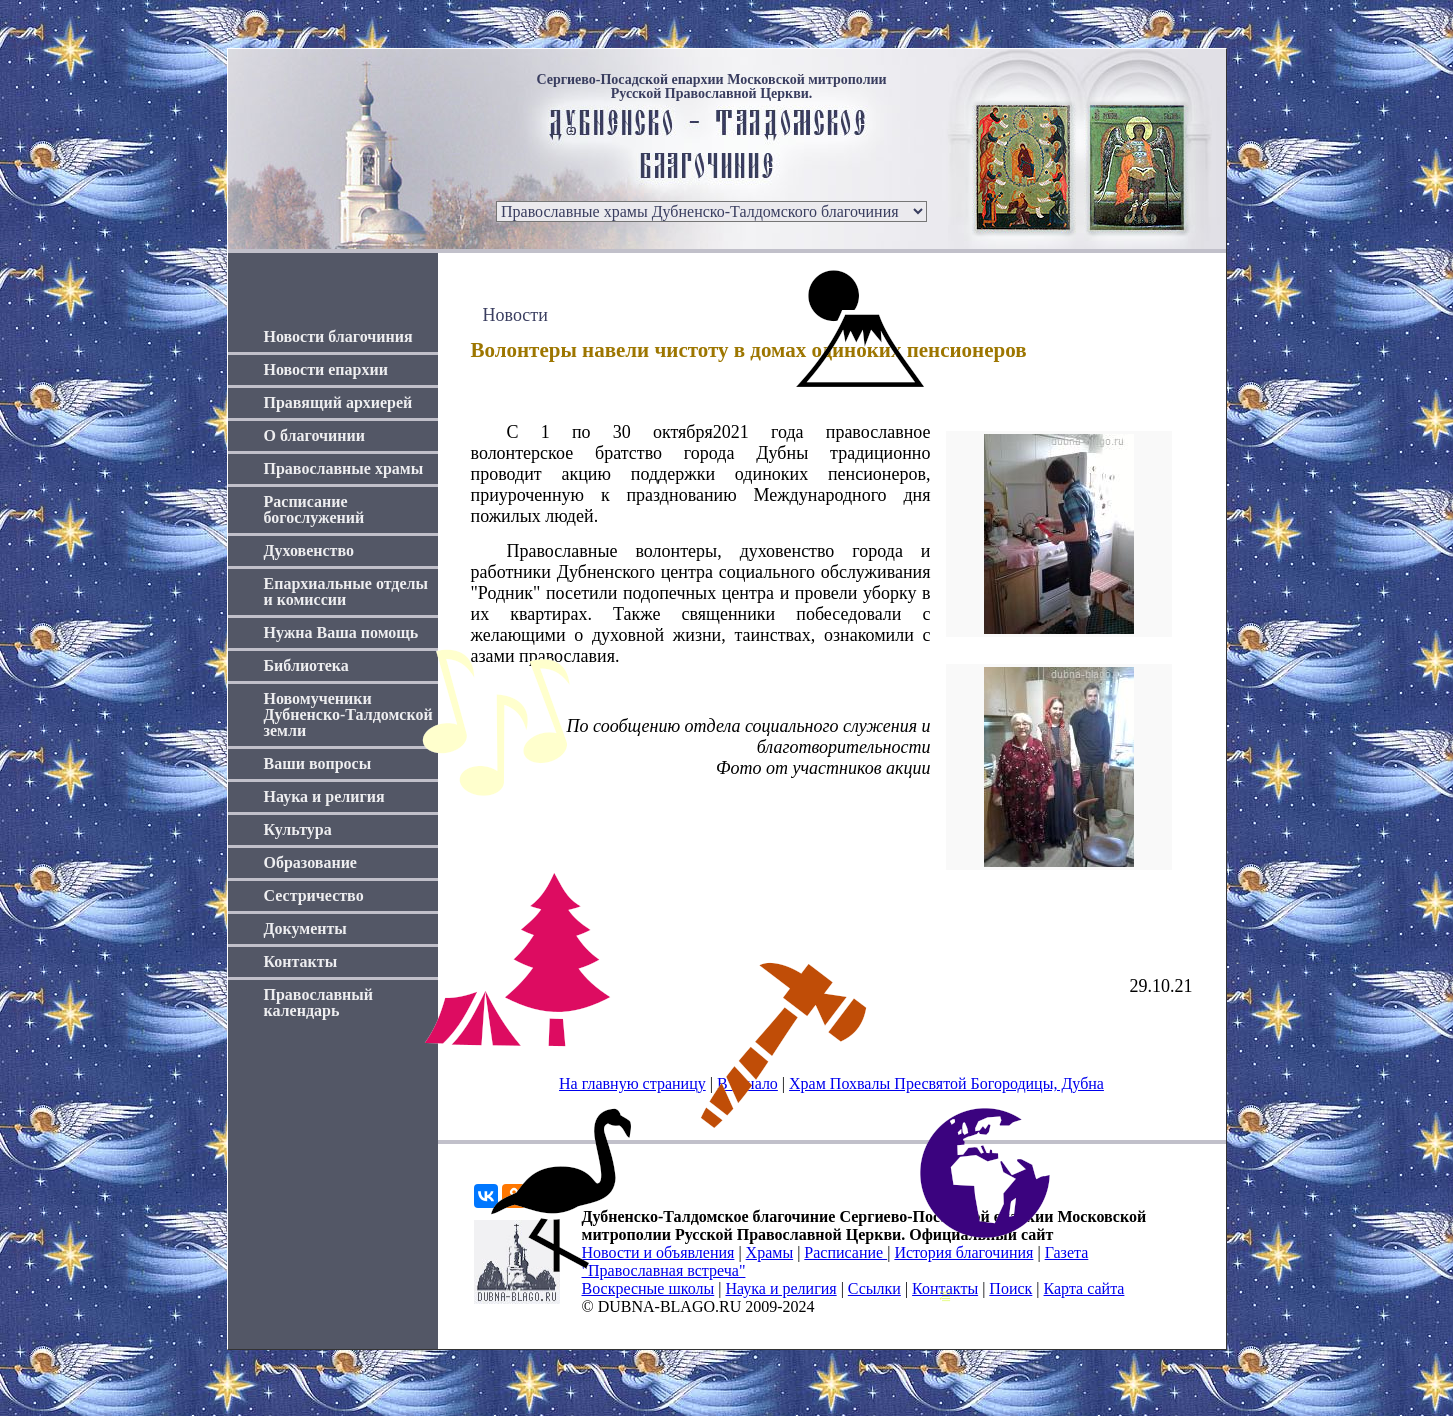  I want to click on decorative flamingo icon for tropical or summer-themed content, so click(561, 1190).